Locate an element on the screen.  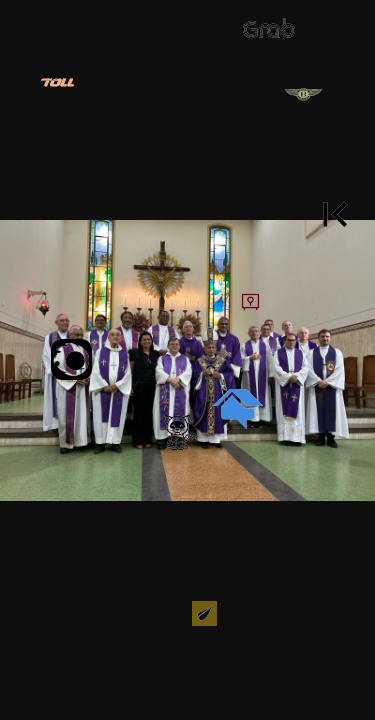
skip to previous track is located at coordinates (333, 214).